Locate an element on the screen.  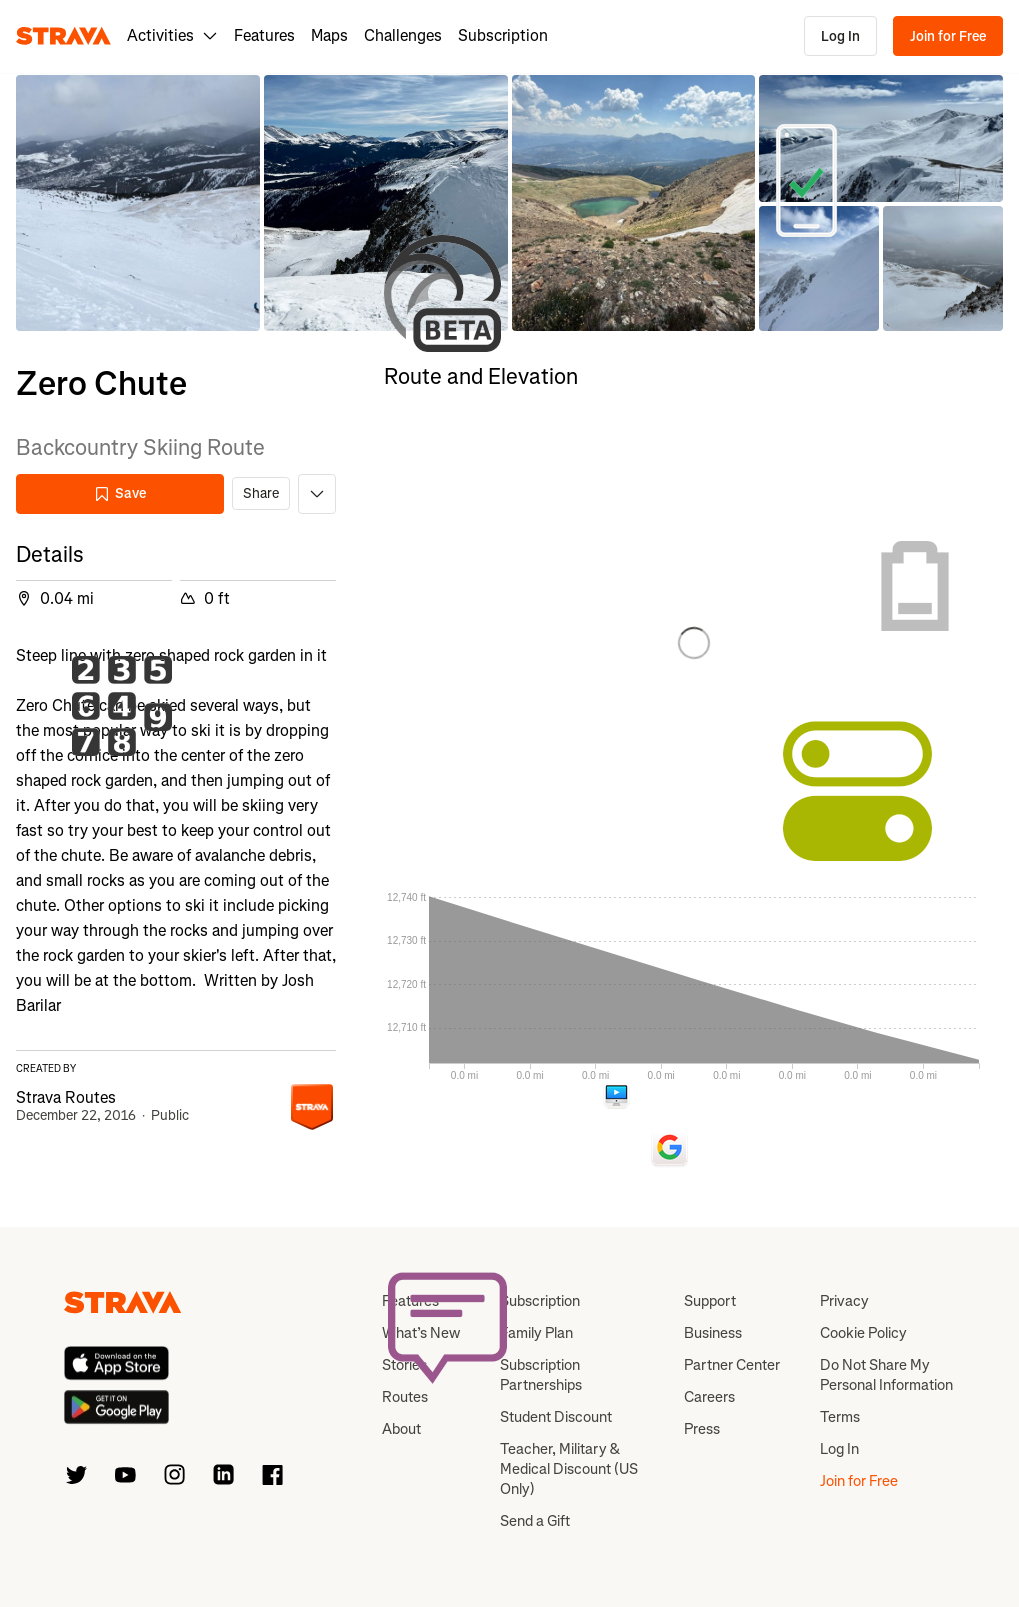
open the messaging app is located at coordinates (447, 1324).